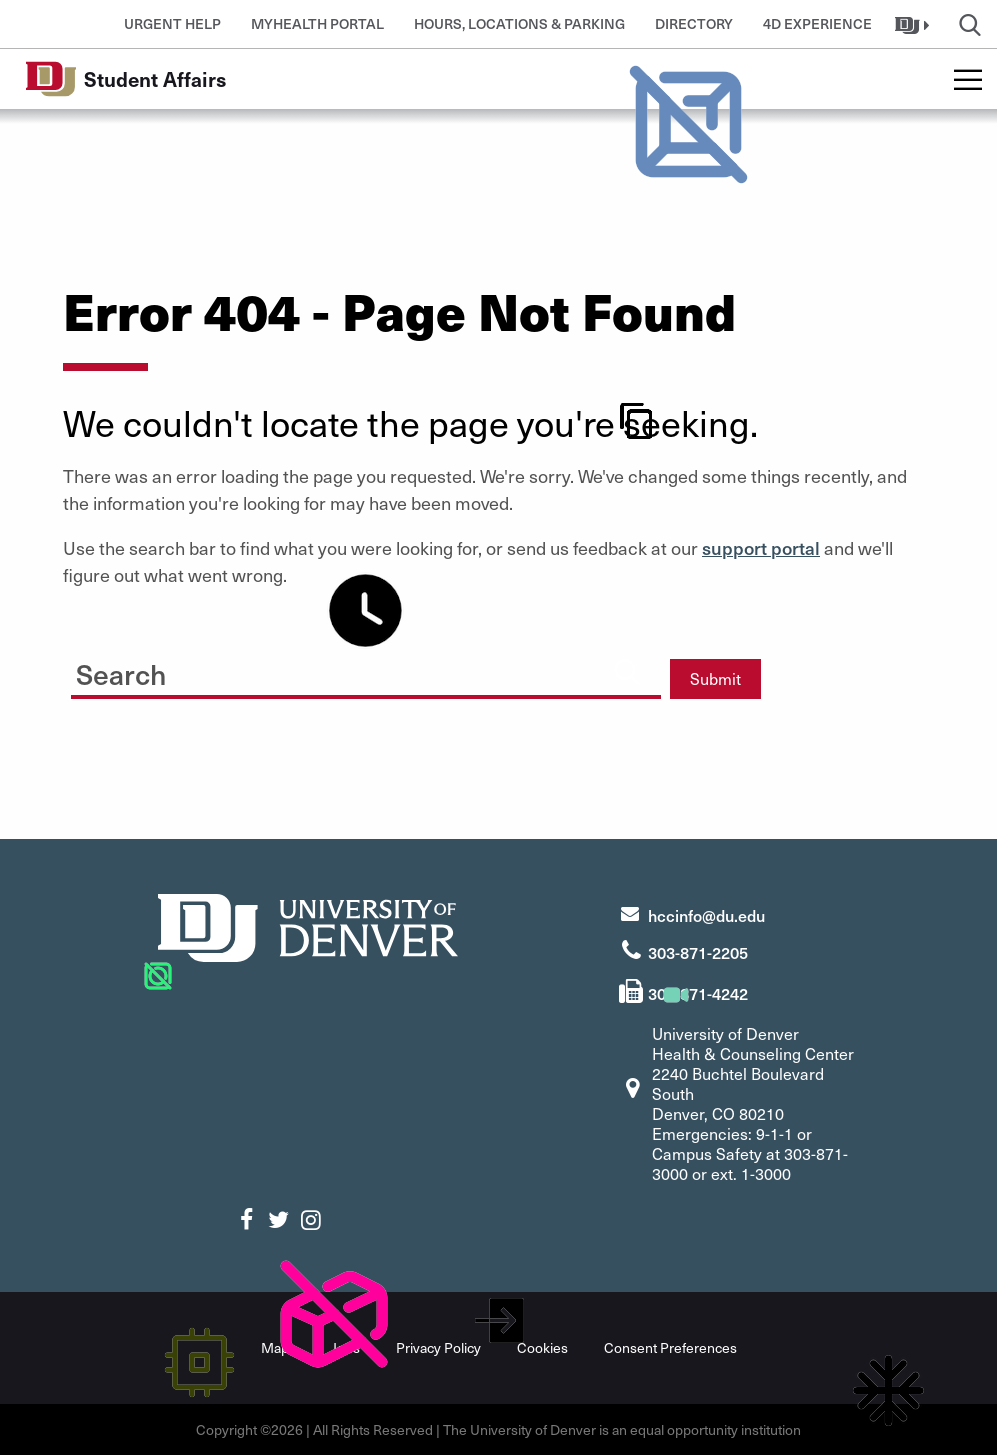 The image size is (997, 1455). I want to click on tumble dry not allowed, so click(158, 976).